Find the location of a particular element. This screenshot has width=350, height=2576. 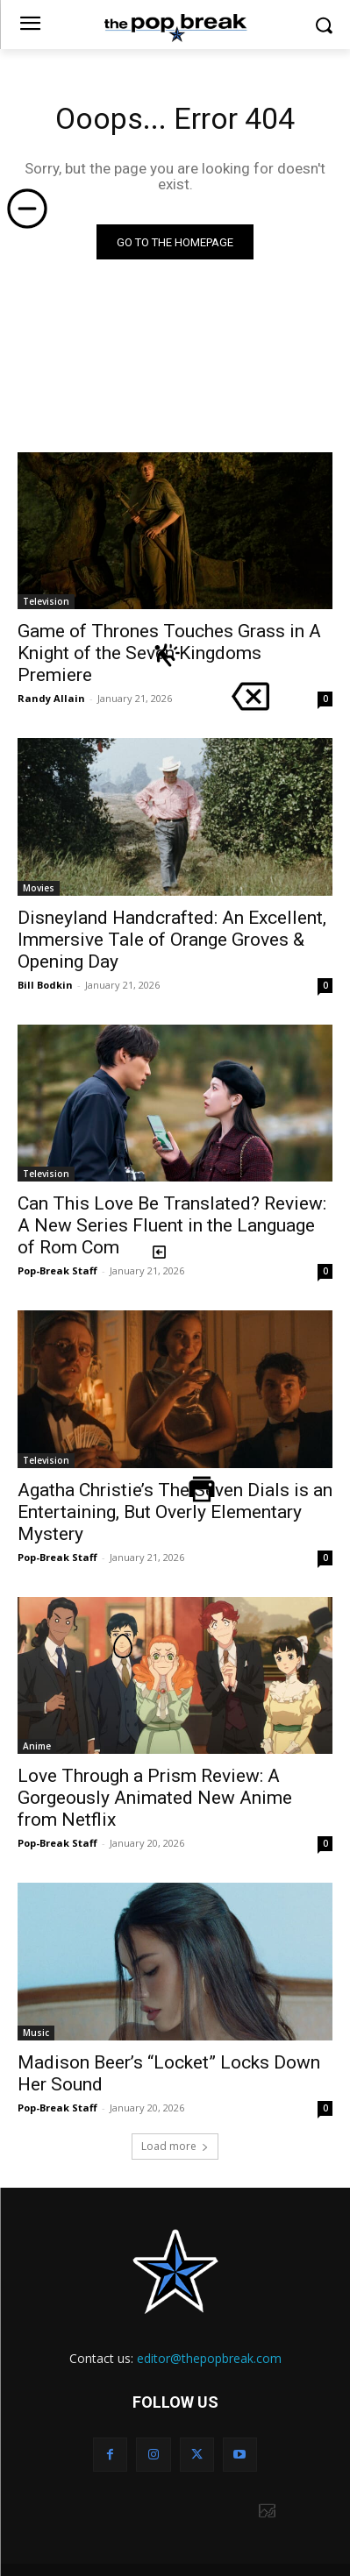

remove an item from a list is located at coordinates (27, 209).